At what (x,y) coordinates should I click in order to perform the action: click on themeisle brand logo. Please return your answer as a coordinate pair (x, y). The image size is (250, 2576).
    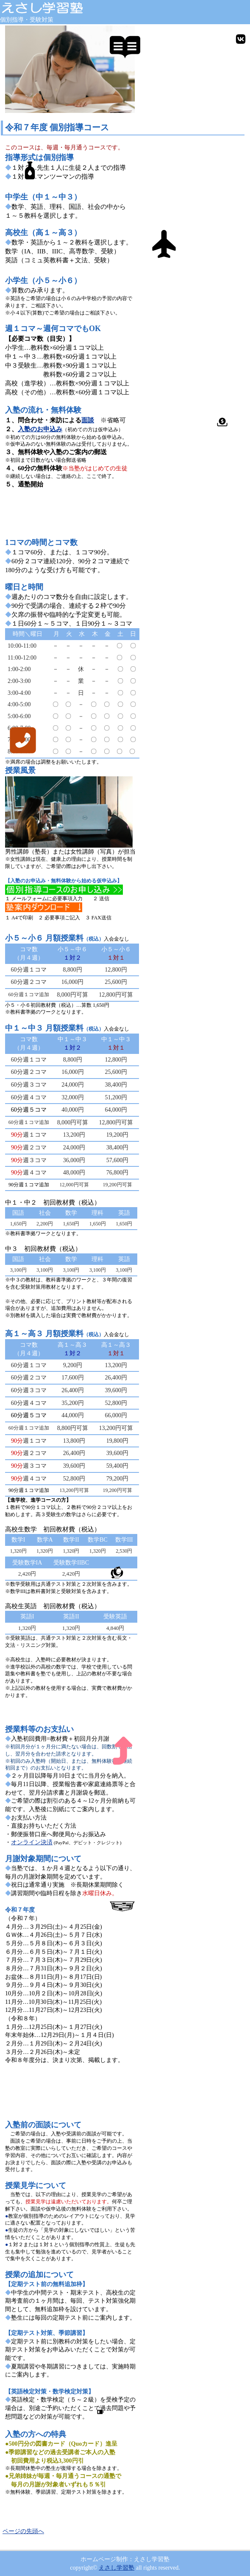
    Looking at the image, I should click on (117, 1573).